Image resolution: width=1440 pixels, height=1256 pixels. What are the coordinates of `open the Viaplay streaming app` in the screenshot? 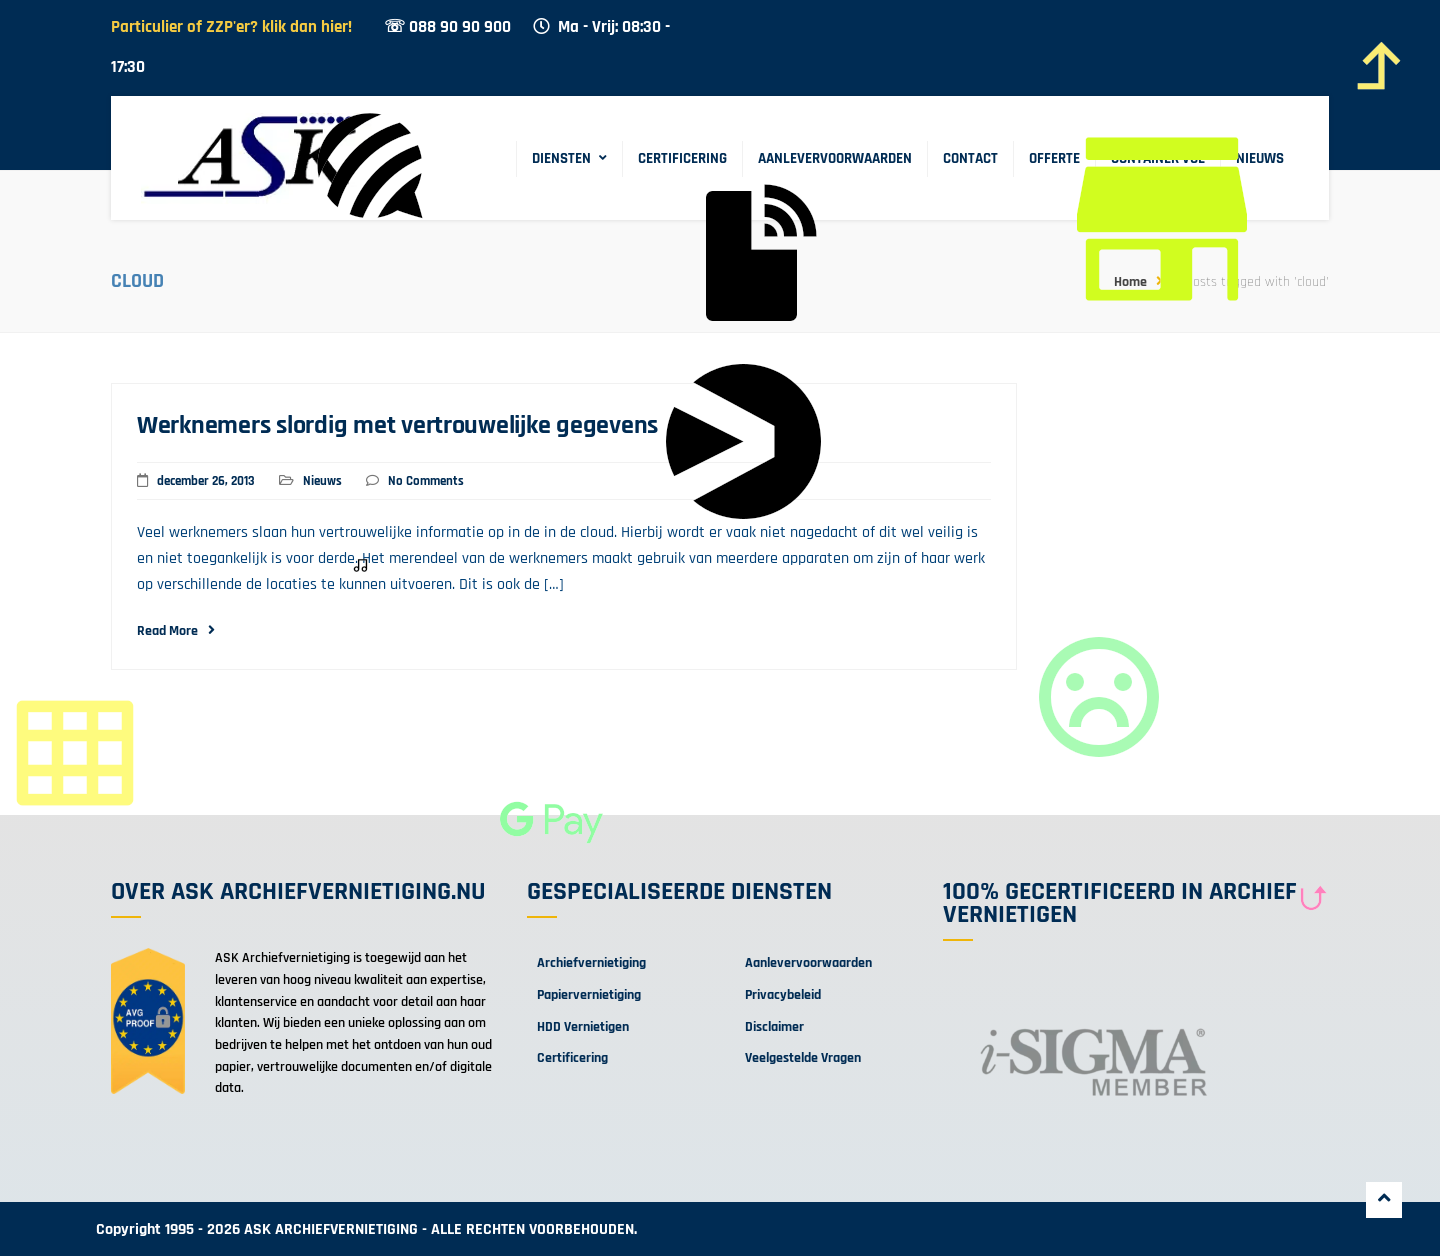 It's located at (743, 441).